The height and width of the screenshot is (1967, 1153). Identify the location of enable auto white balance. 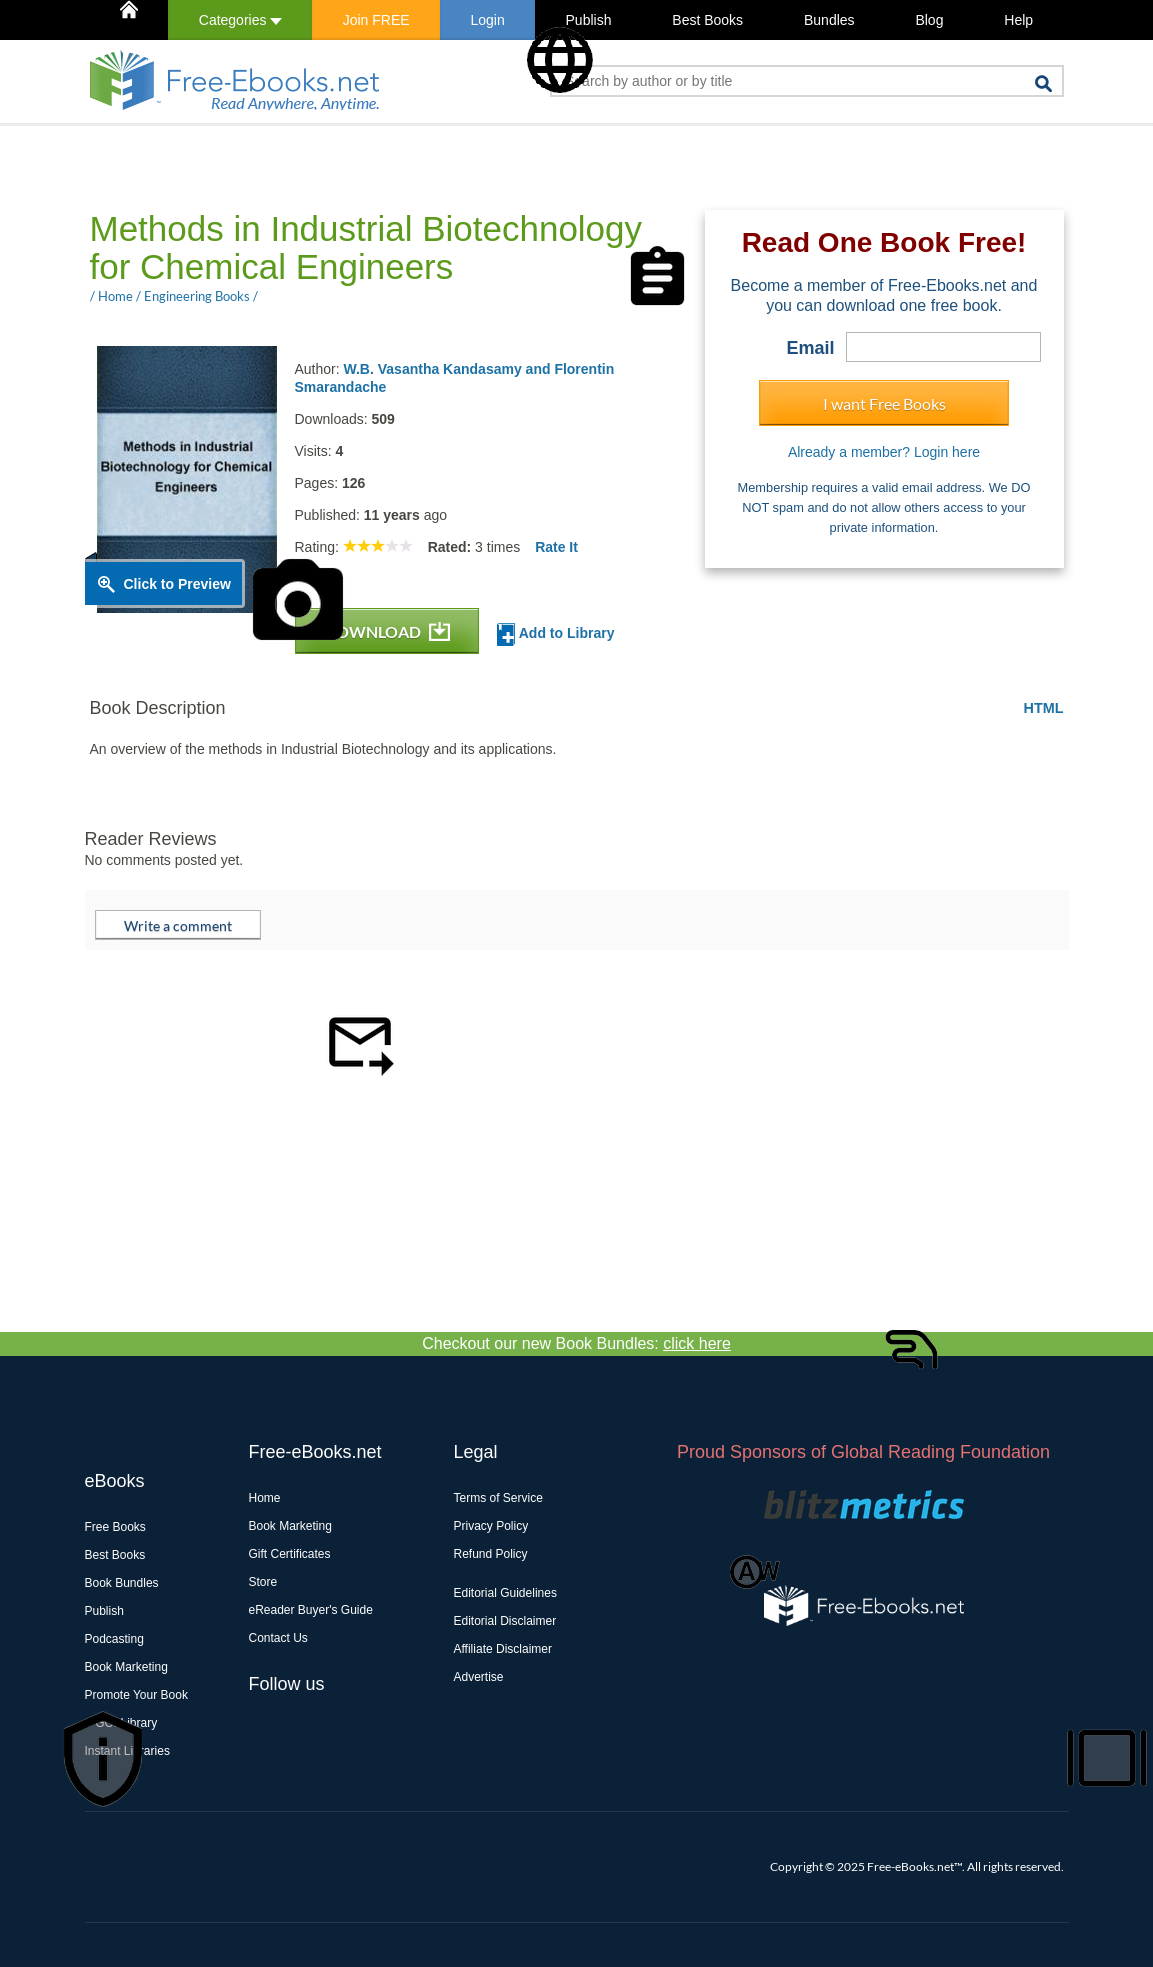
(755, 1572).